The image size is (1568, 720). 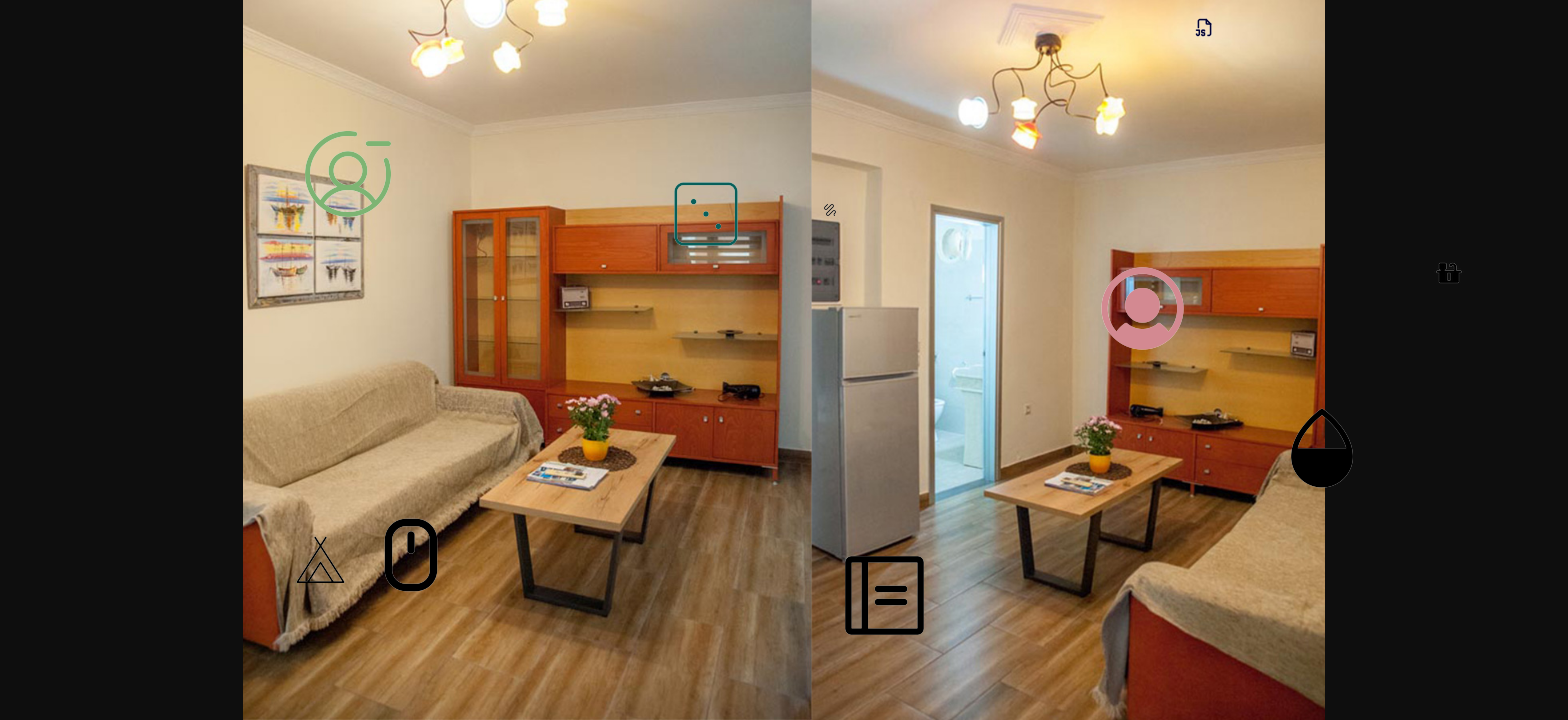 I want to click on view your profile, so click(x=1142, y=308).